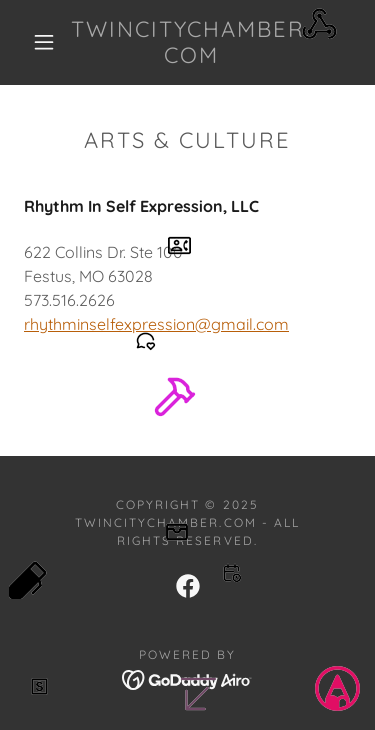  What do you see at coordinates (197, 694) in the screenshot?
I see `move item to bottom-left corner` at bounding box center [197, 694].